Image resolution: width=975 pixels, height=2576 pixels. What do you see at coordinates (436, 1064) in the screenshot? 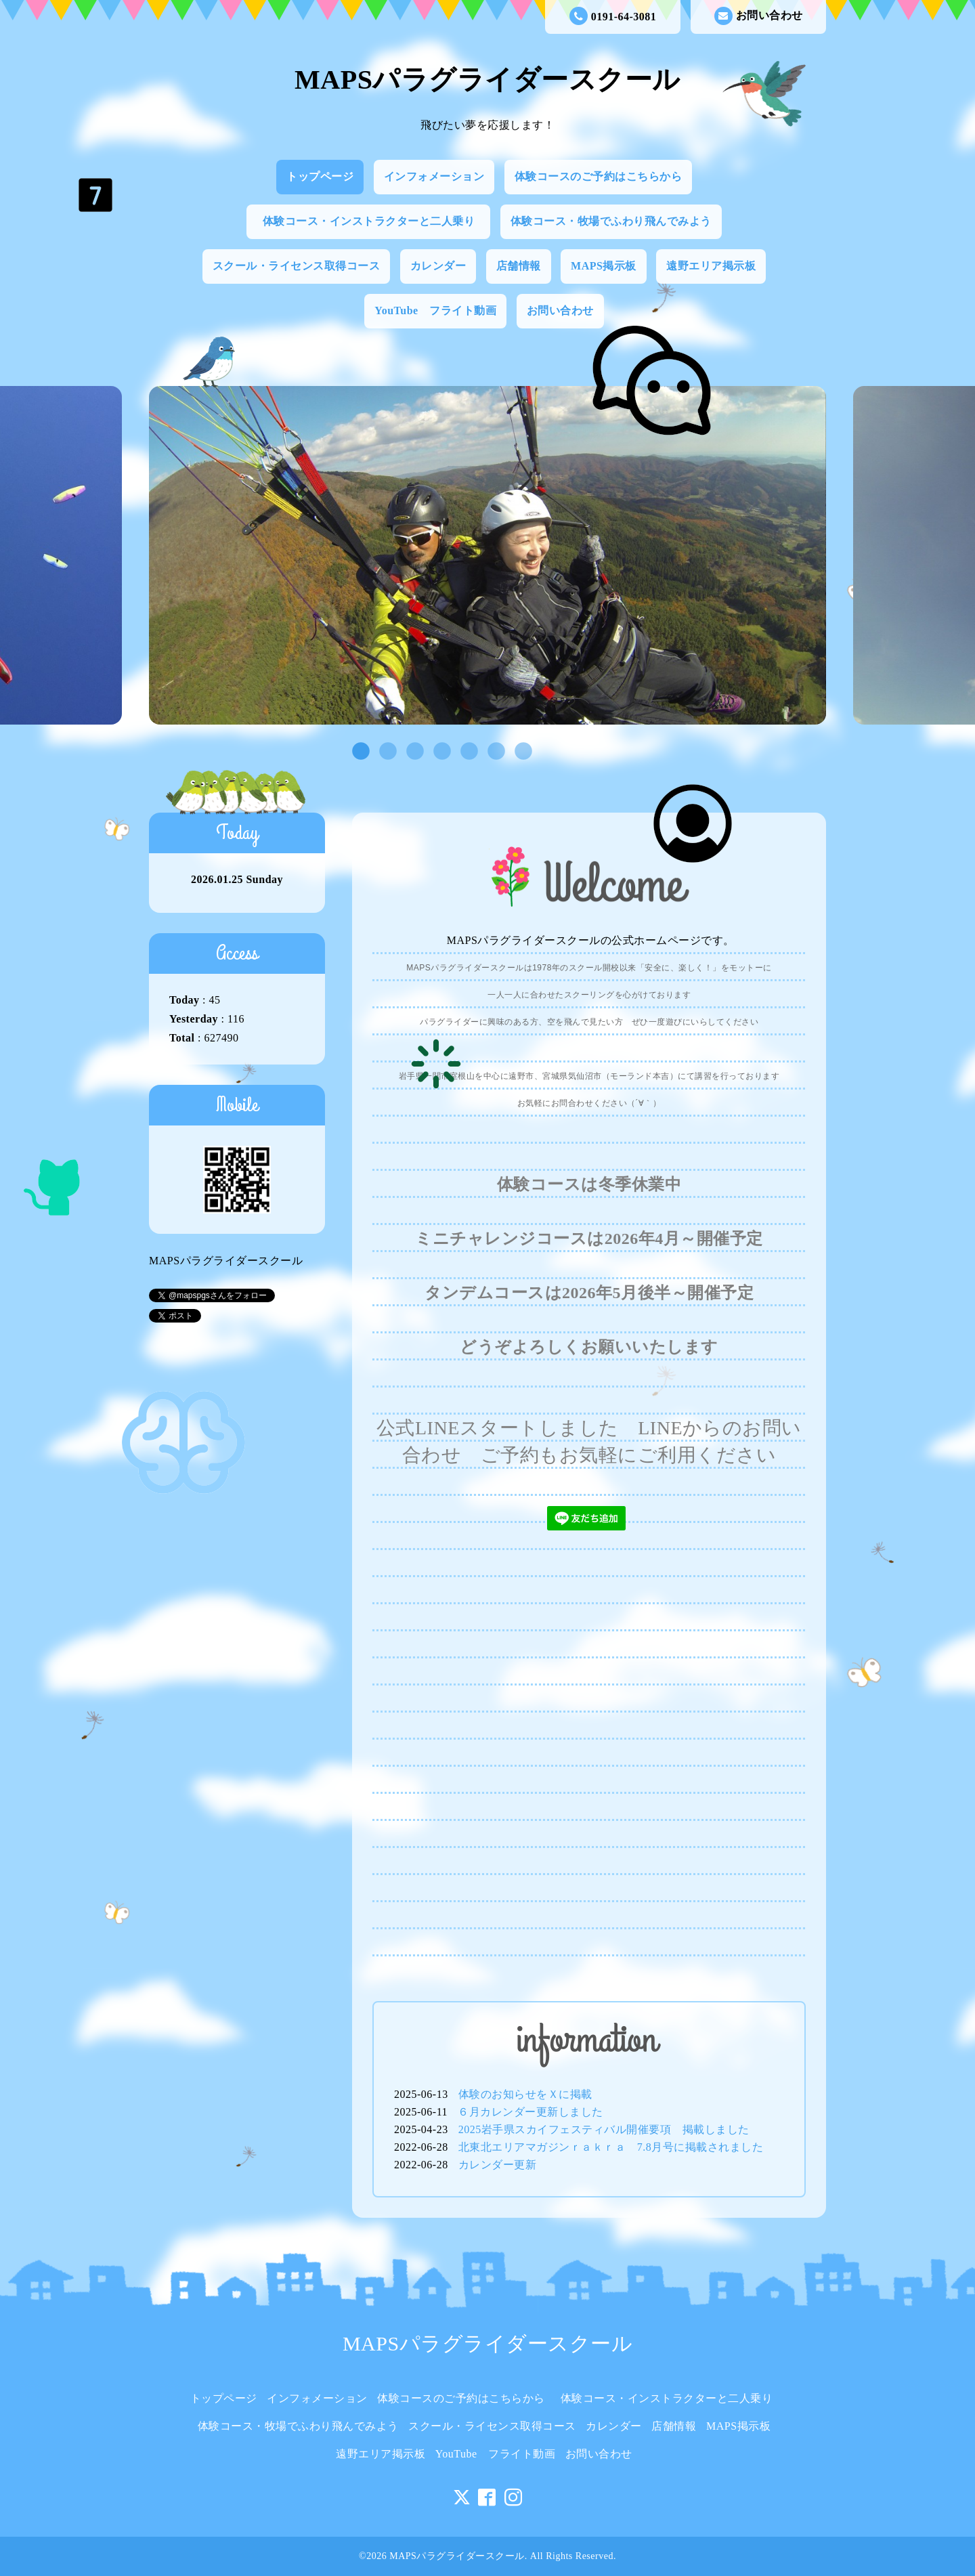
I see `indicates content is loading` at bounding box center [436, 1064].